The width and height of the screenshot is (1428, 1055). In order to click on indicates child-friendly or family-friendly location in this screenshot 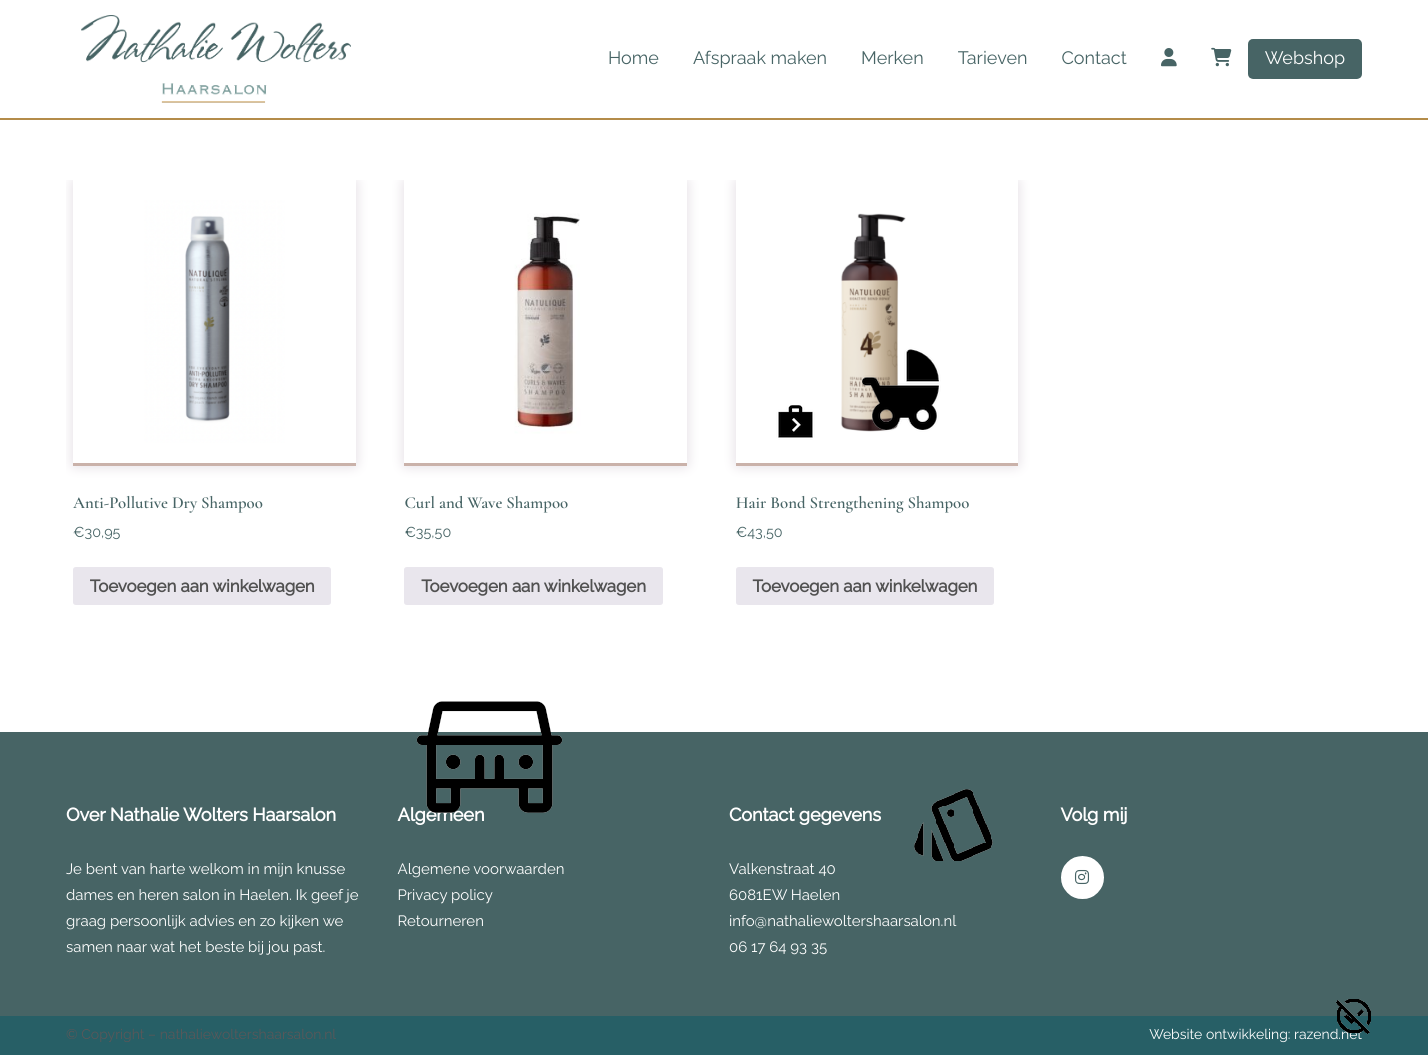, I will do `click(902, 389)`.